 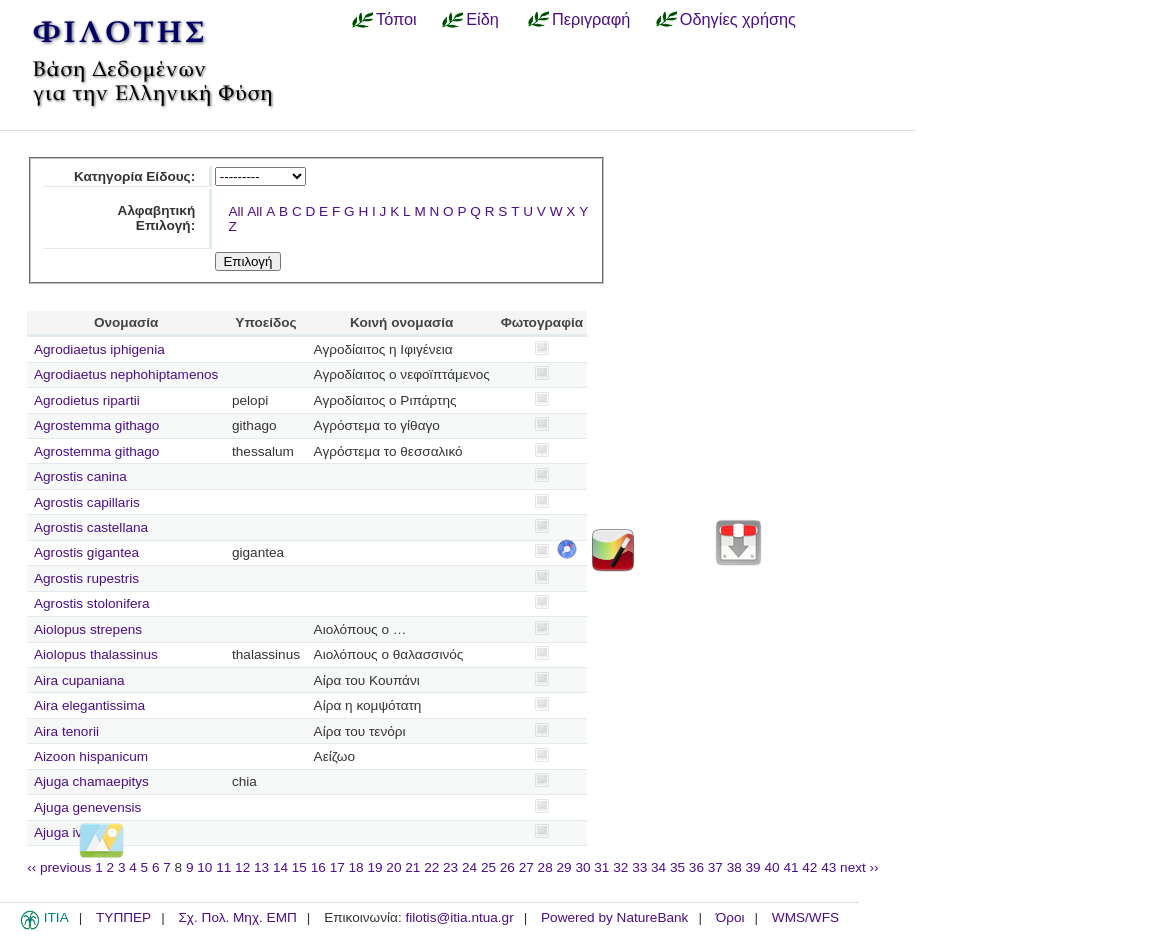 I want to click on open transmission torrent client, so click(x=738, y=542).